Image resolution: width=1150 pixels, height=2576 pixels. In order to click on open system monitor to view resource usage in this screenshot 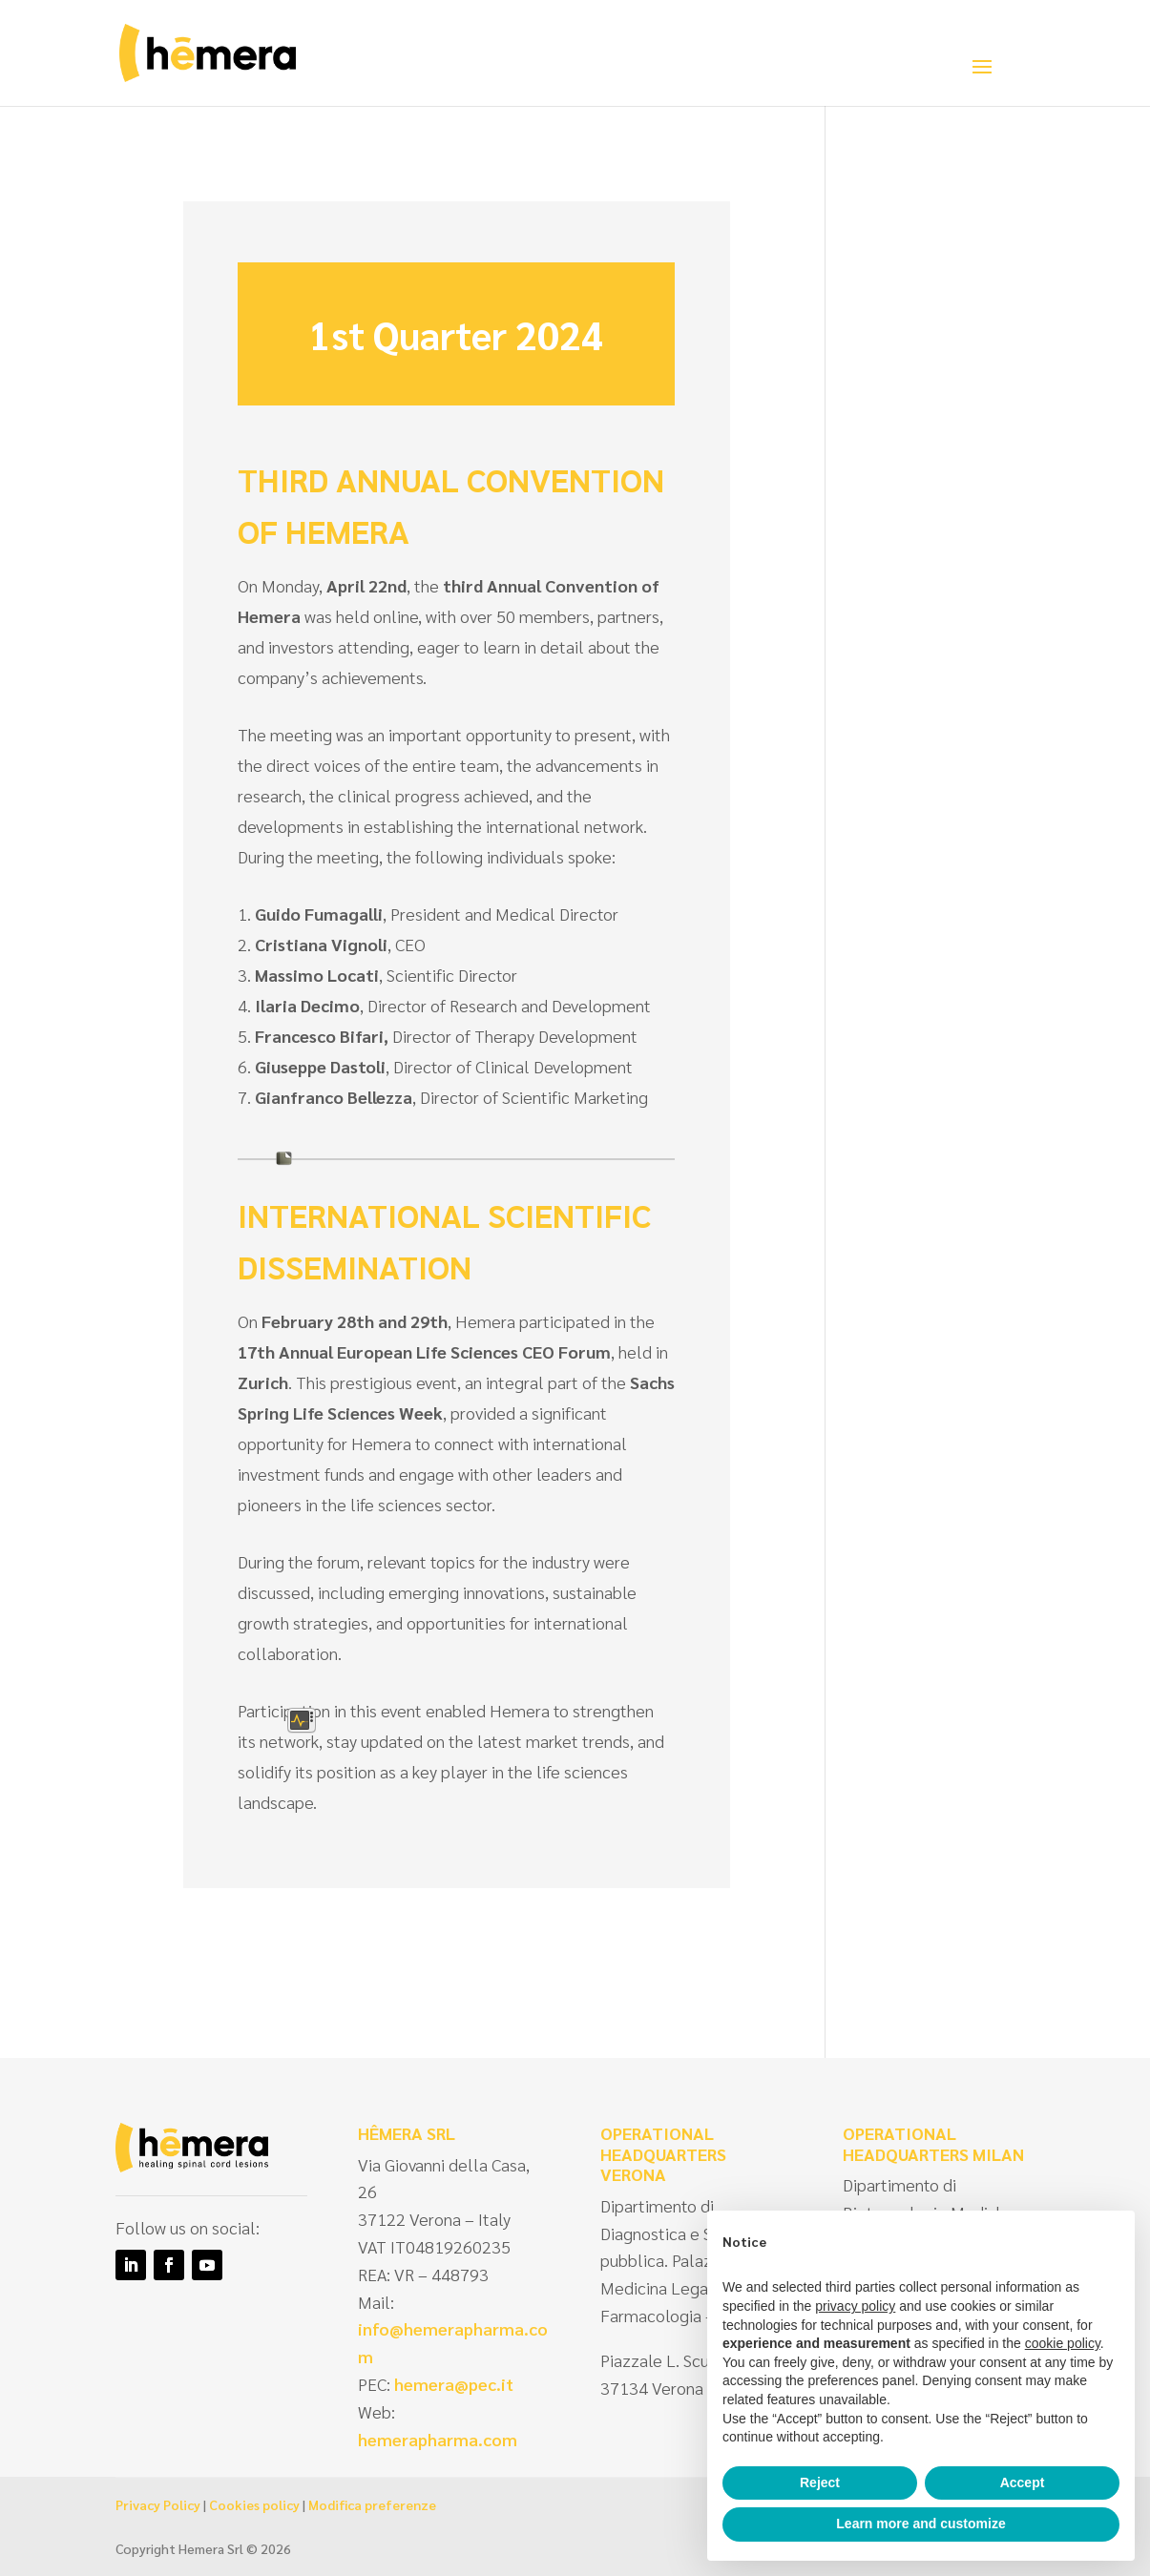, I will do `click(302, 1720)`.